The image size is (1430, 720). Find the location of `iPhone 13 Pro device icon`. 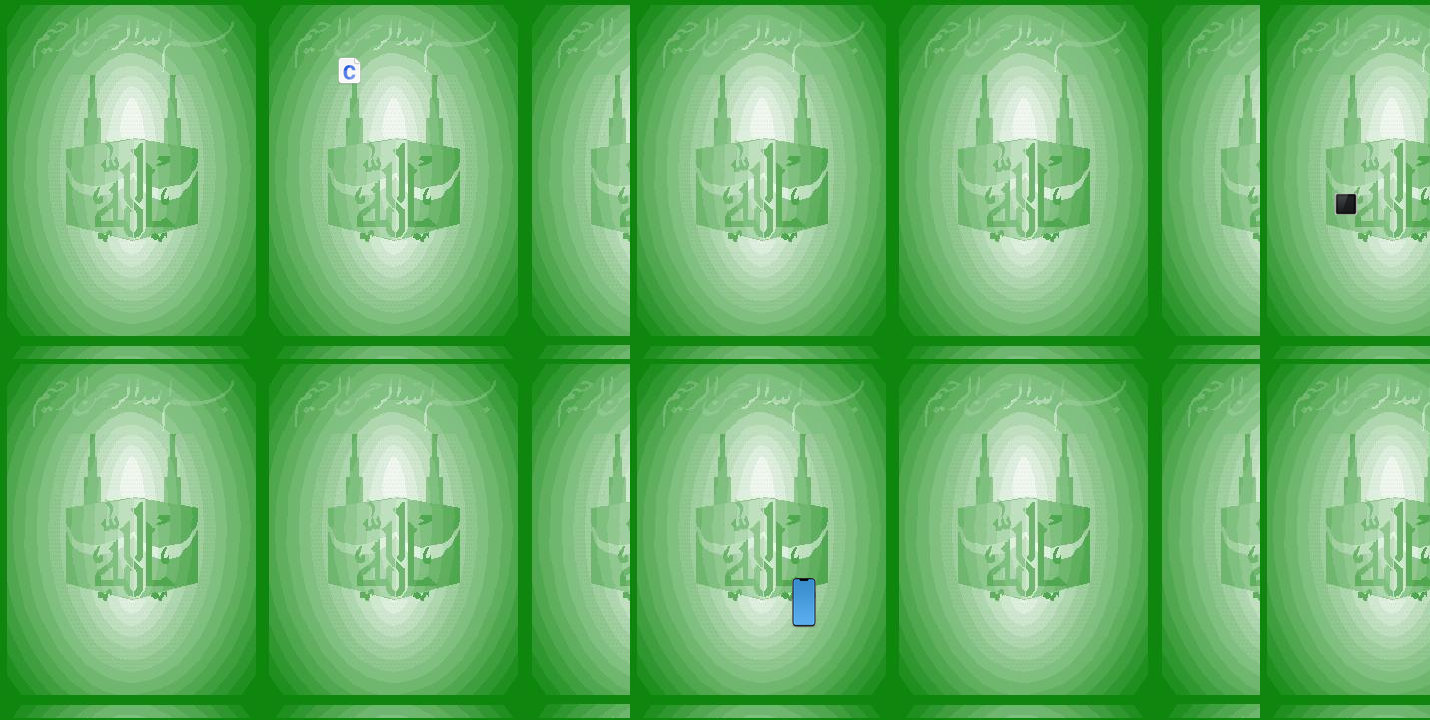

iPhone 13 Pro device icon is located at coordinates (804, 603).